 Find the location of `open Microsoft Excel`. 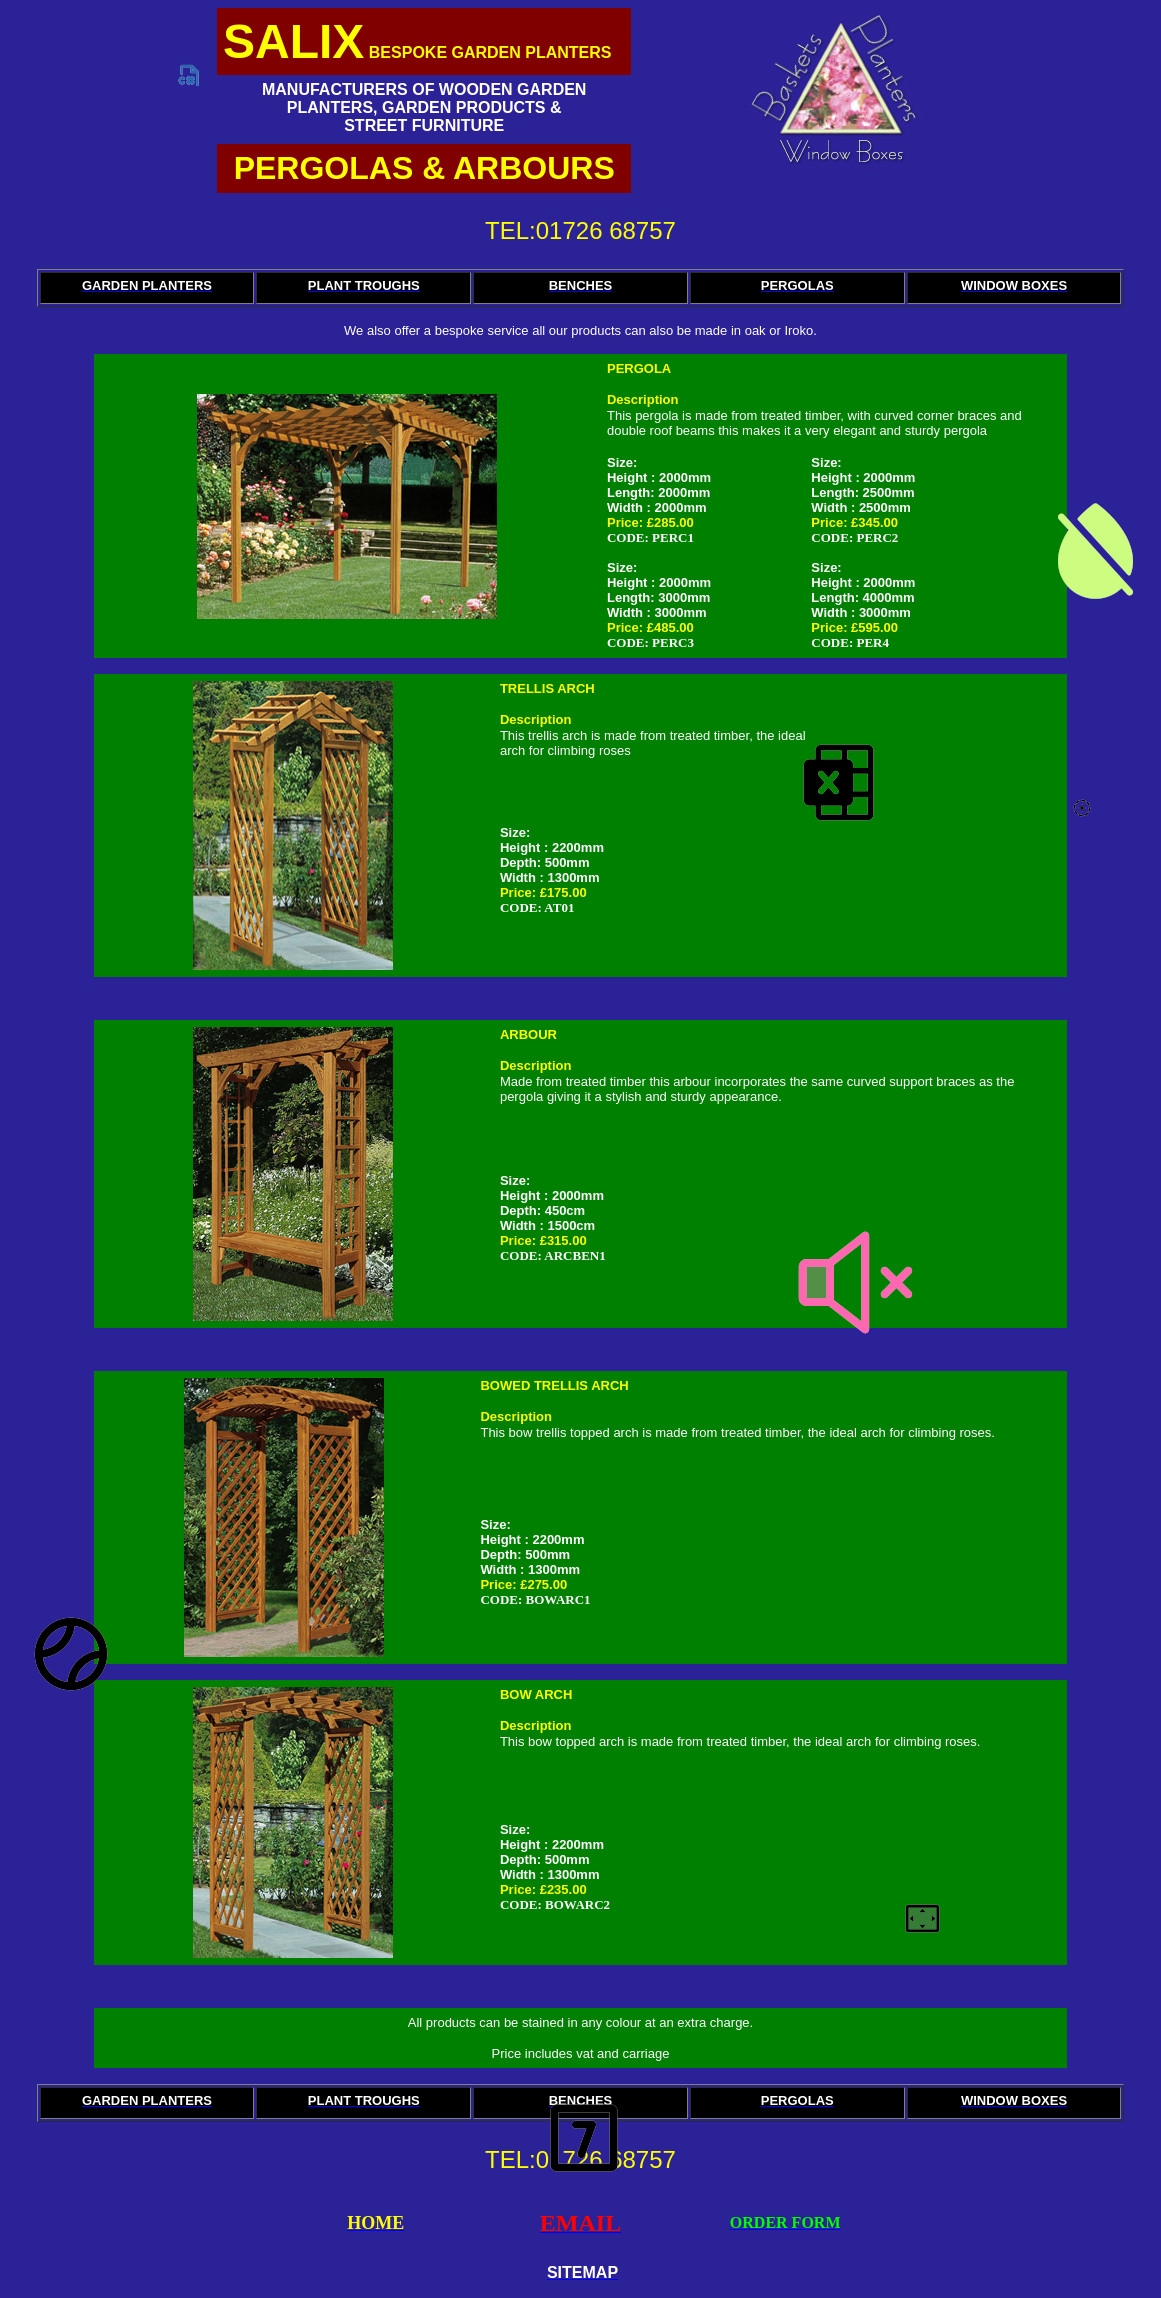

open Microsoft Excel is located at coordinates (841, 782).